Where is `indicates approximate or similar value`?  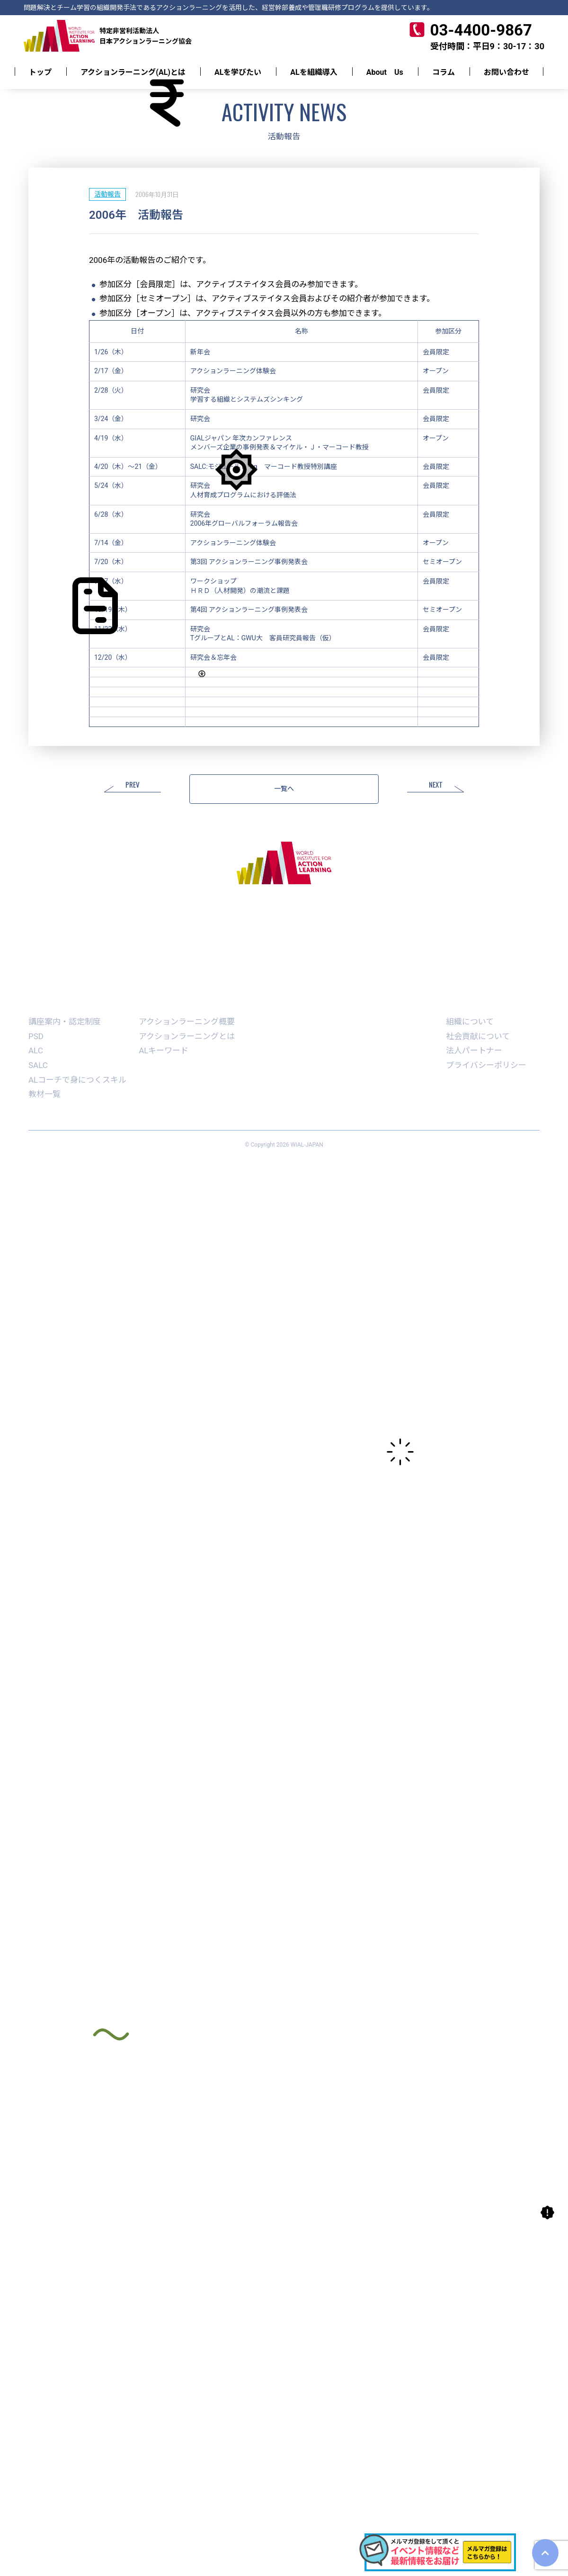
indicates approximate or similar value is located at coordinates (111, 2034).